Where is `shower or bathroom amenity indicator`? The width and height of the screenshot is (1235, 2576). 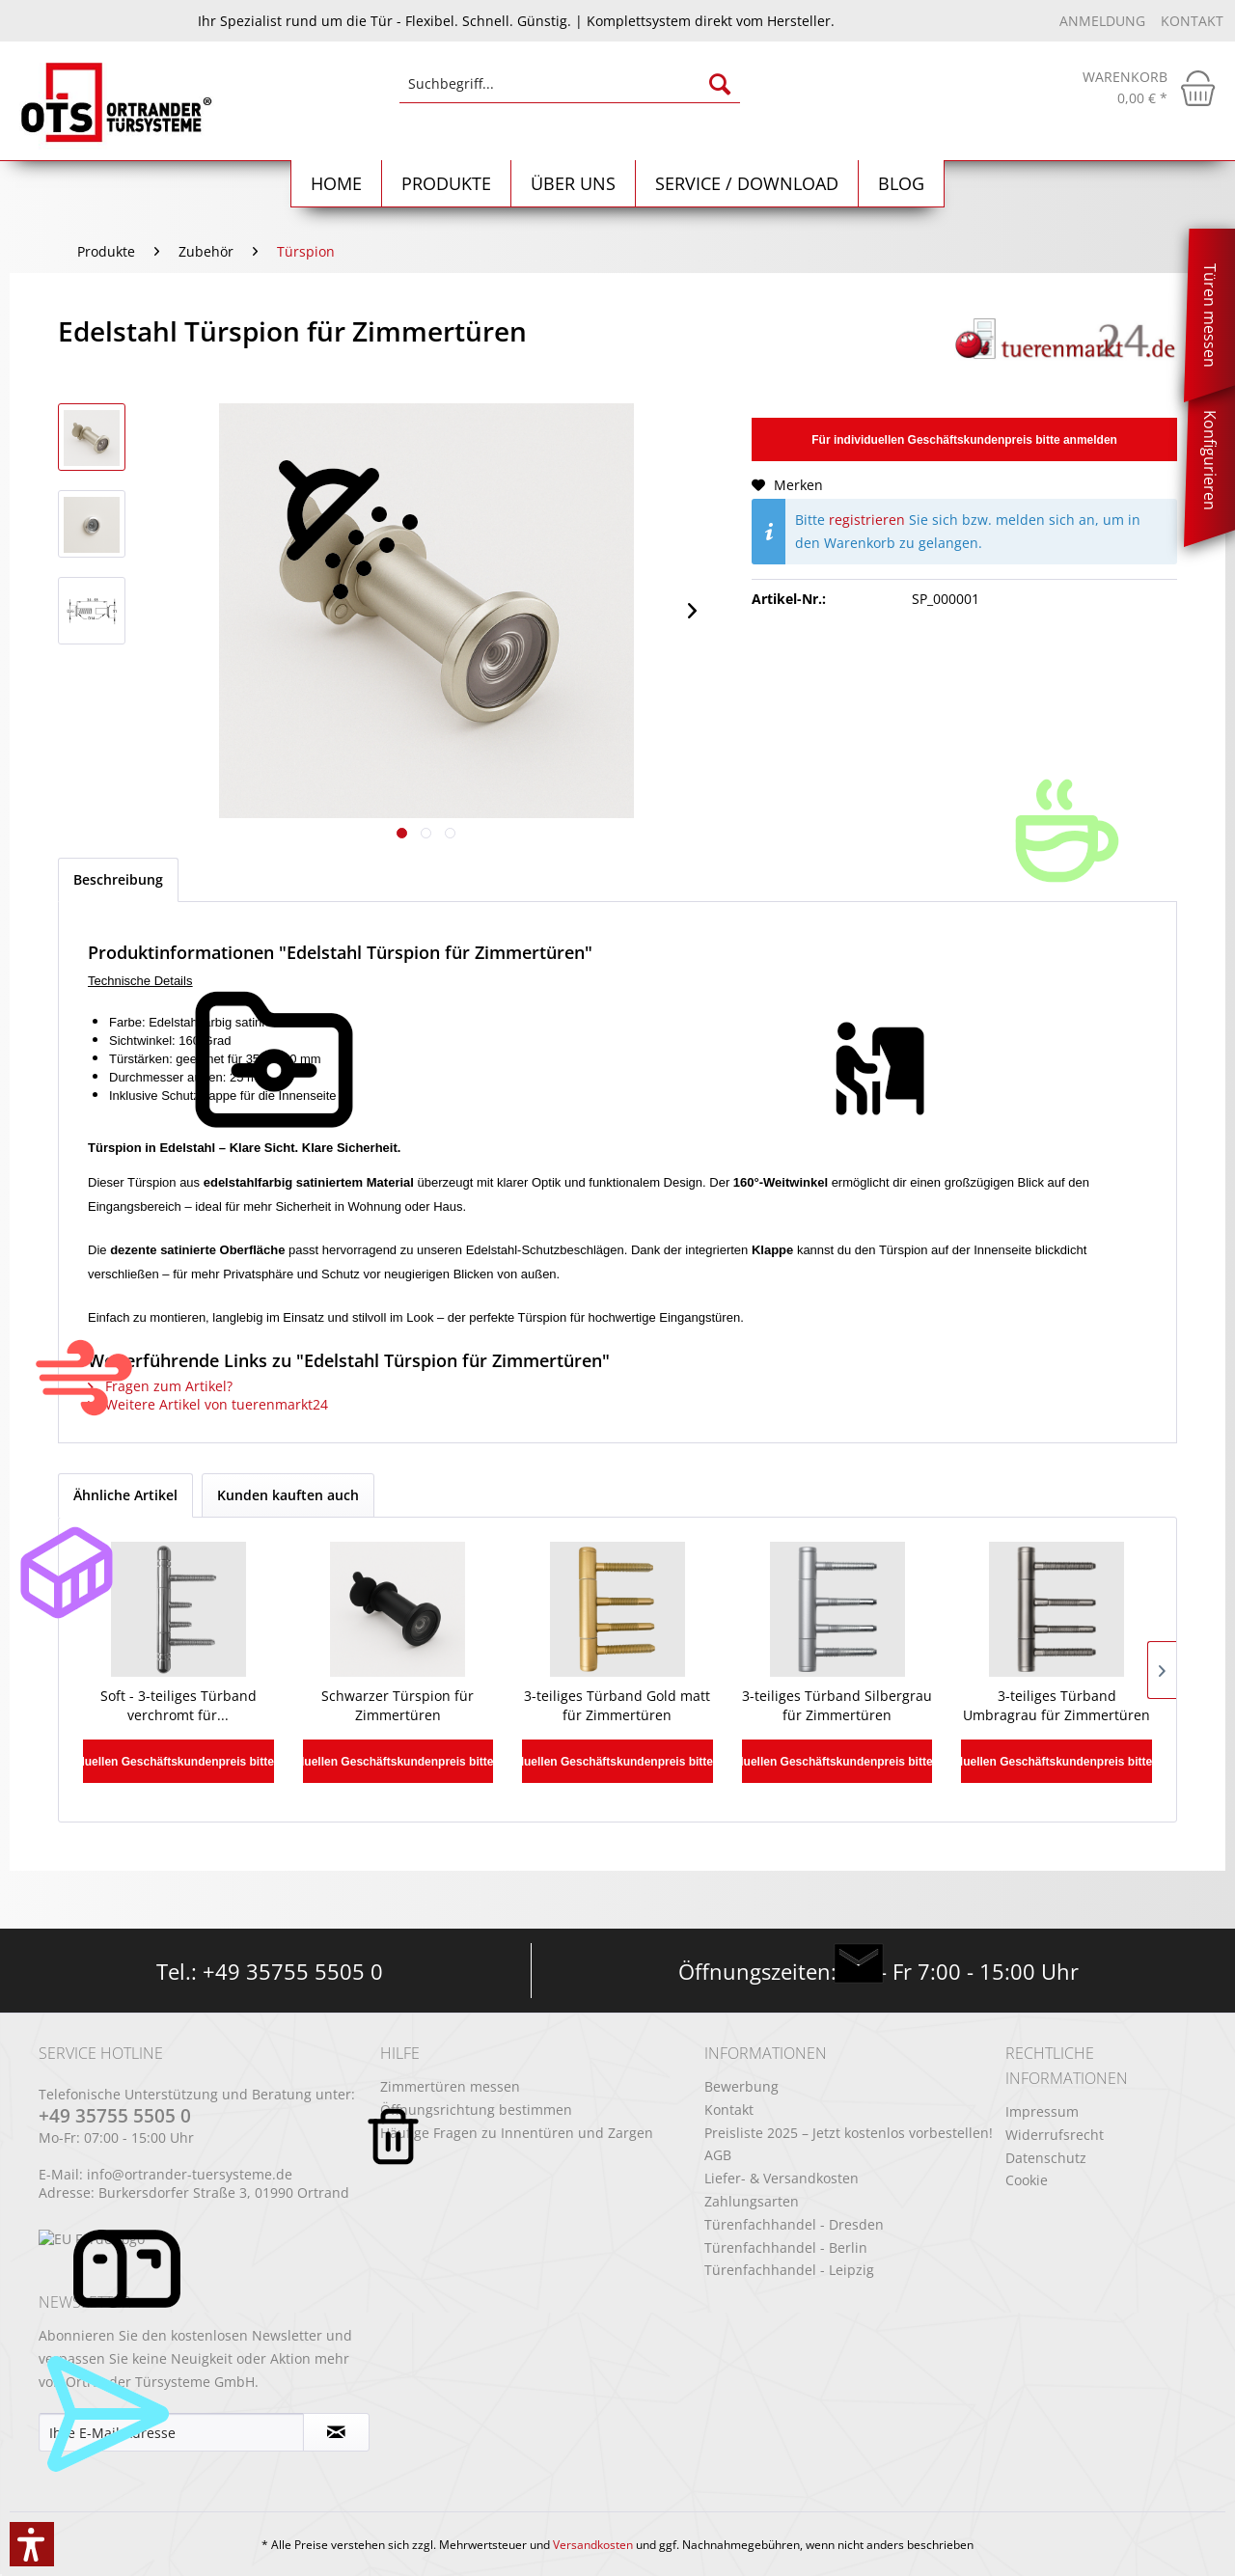
shower or bathroom amenity indicator is located at coordinates (348, 530).